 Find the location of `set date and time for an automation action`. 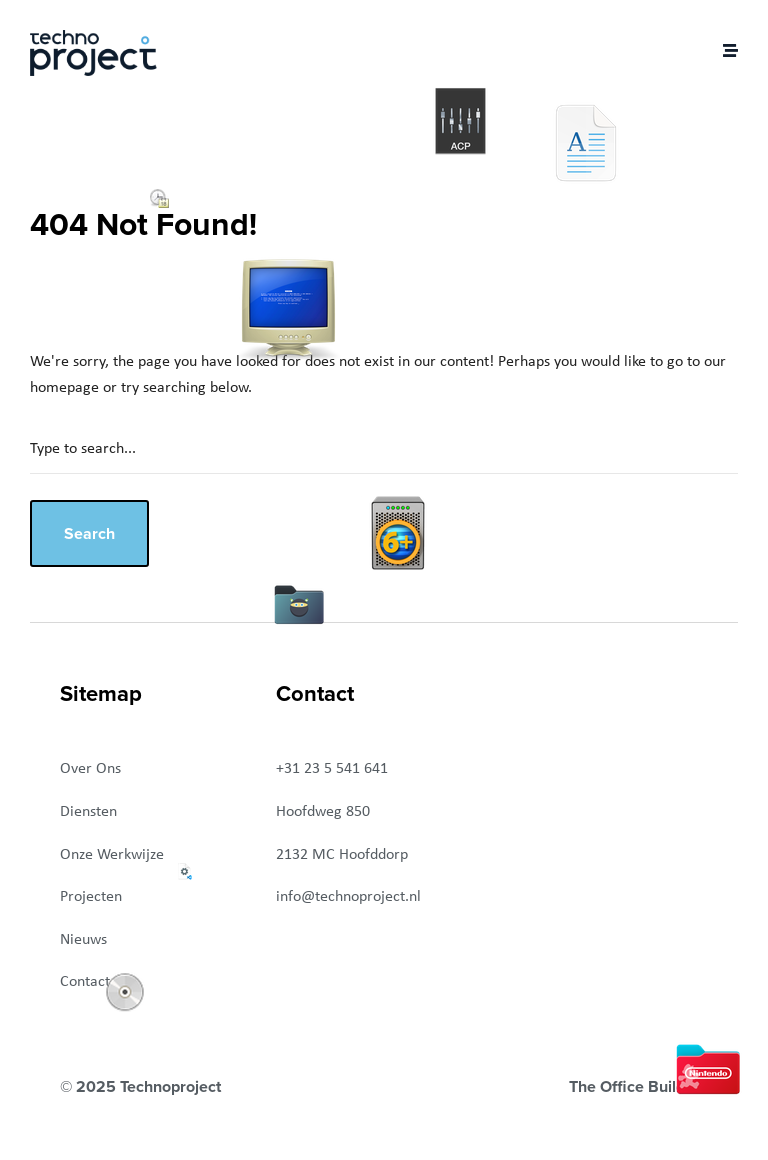

set date and time for an automation action is located at coordinates (159, 198).